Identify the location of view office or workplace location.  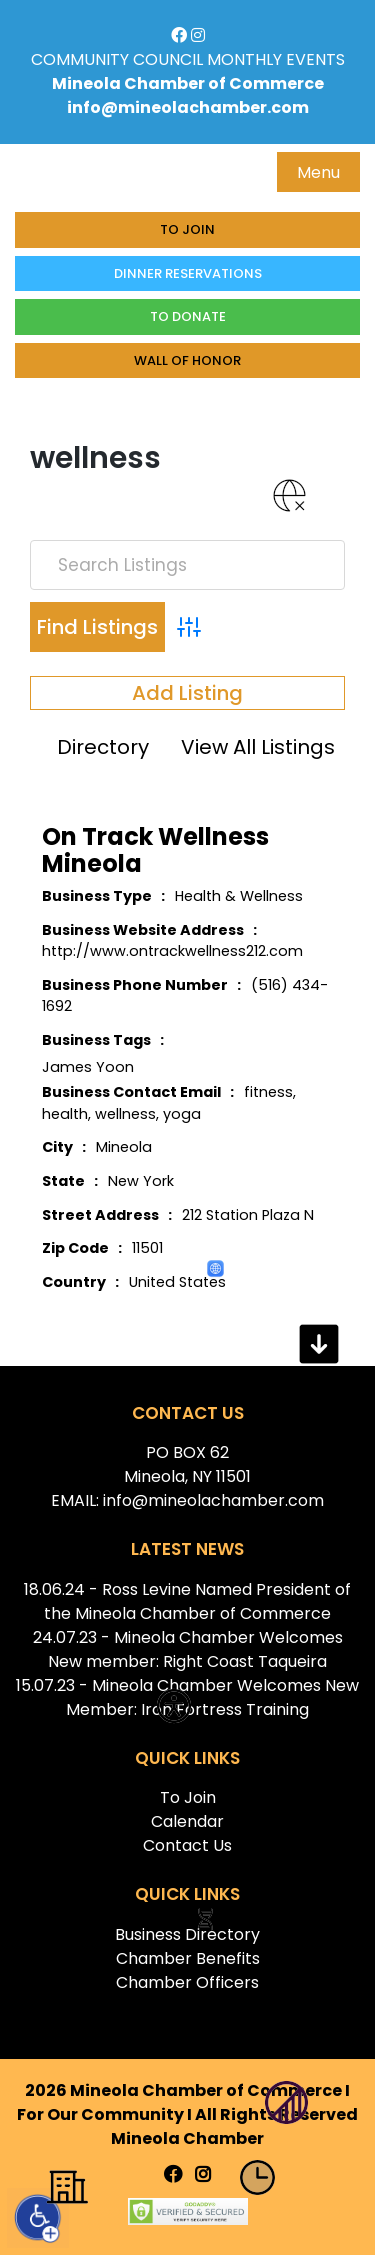
(66, 2187).